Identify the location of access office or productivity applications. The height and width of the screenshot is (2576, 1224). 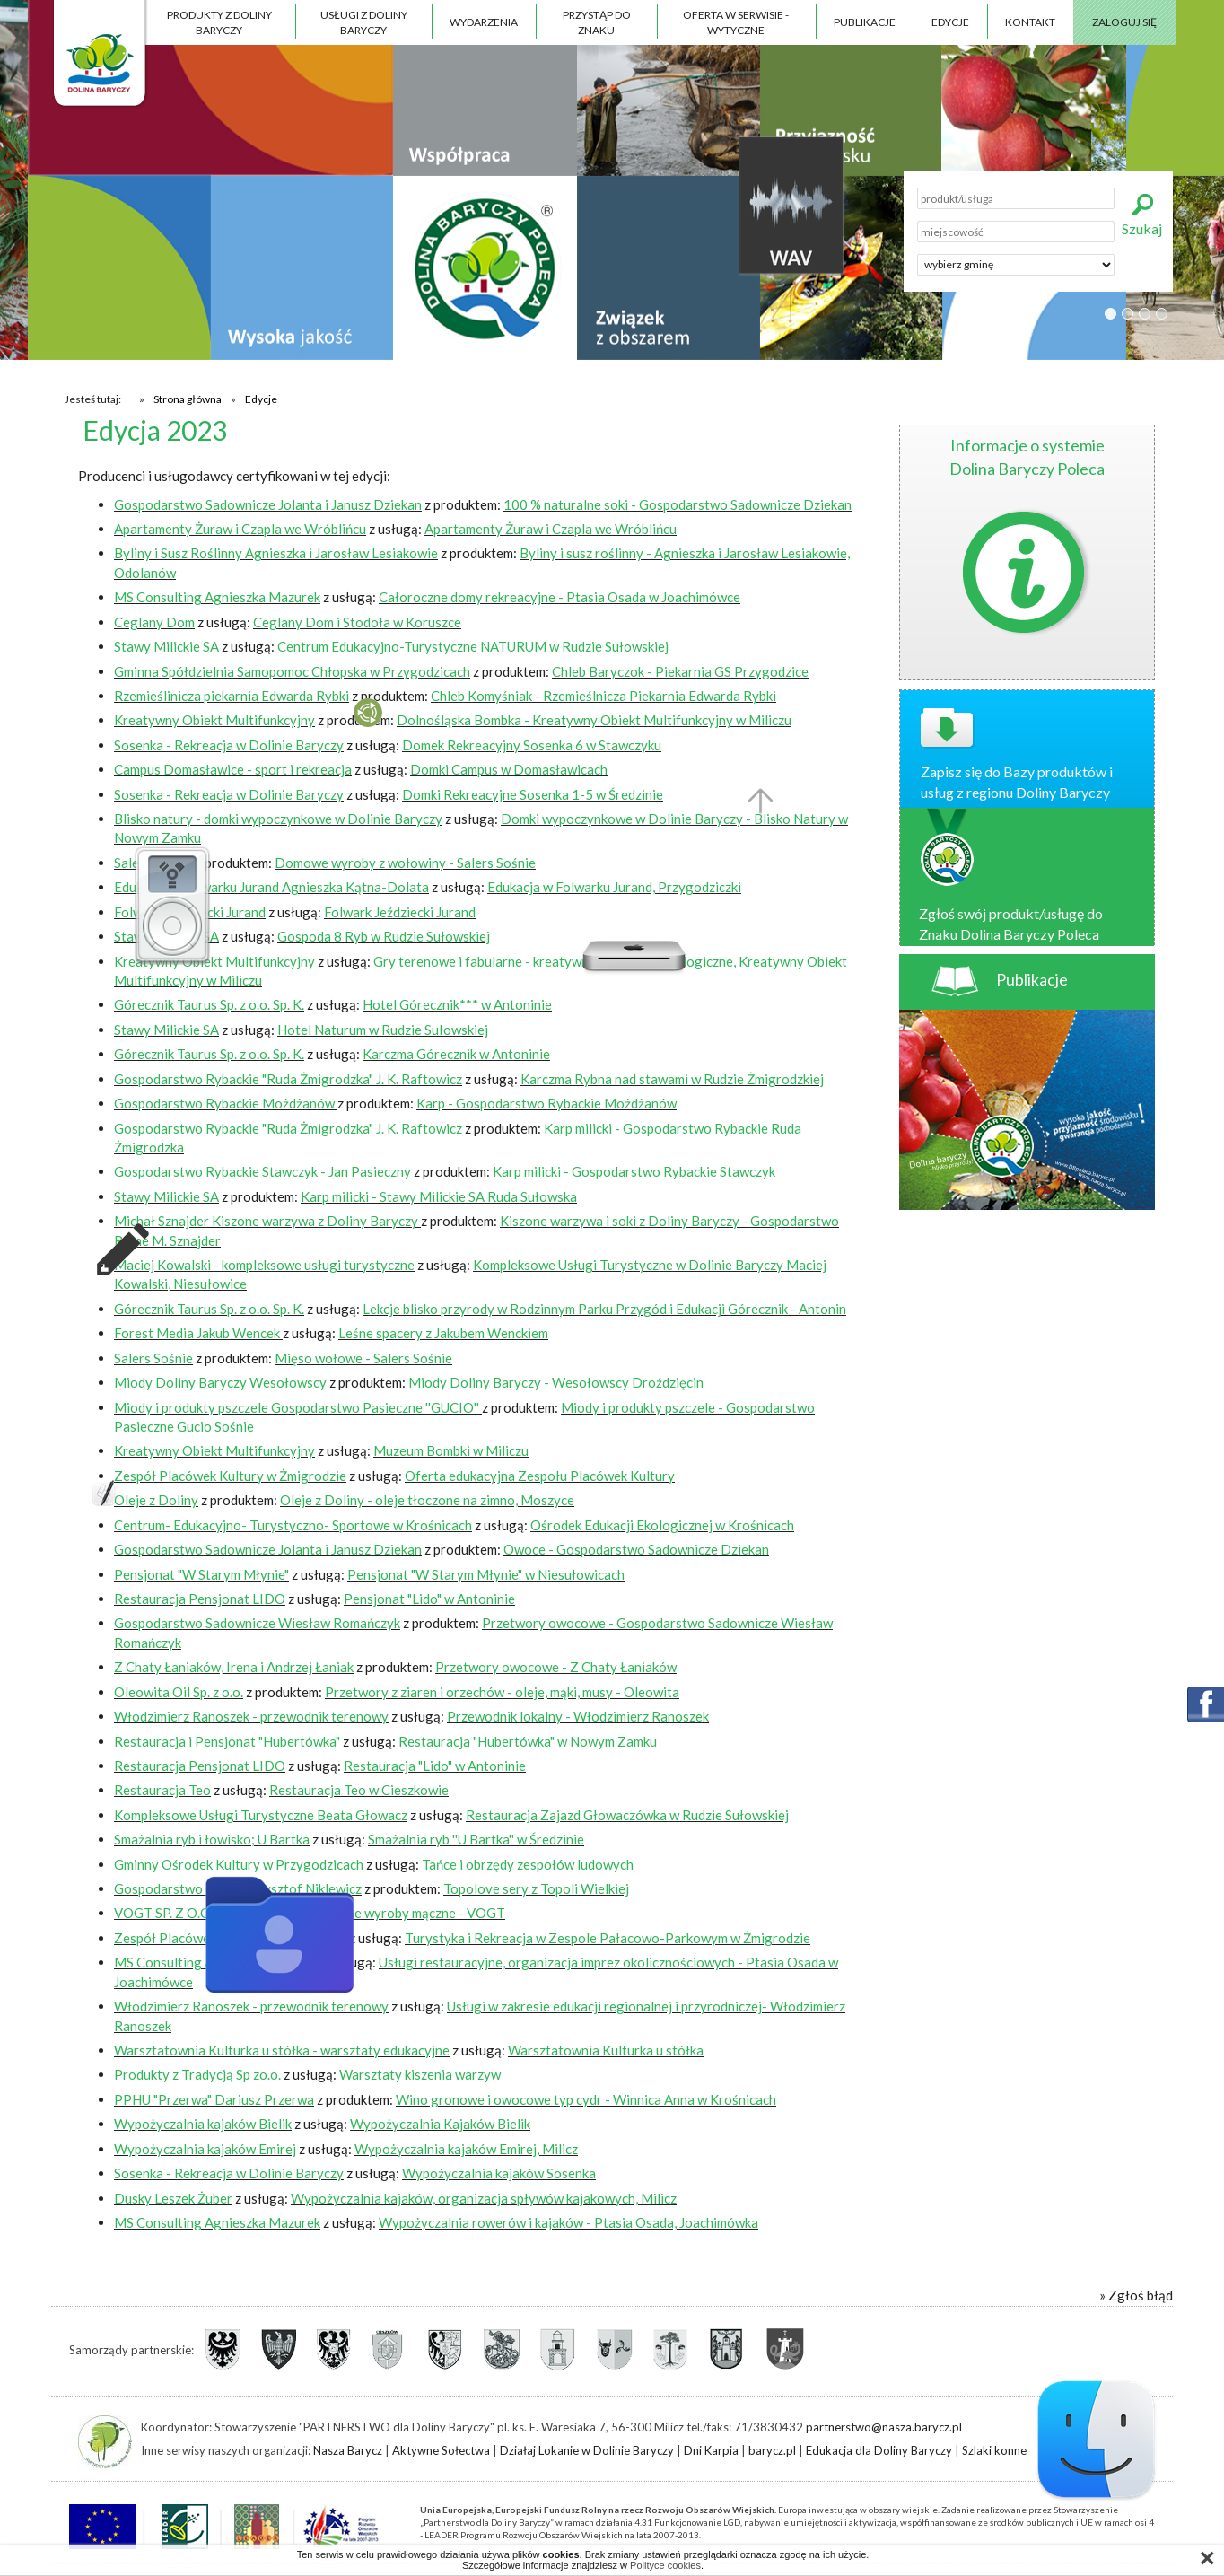
(123, 1249).